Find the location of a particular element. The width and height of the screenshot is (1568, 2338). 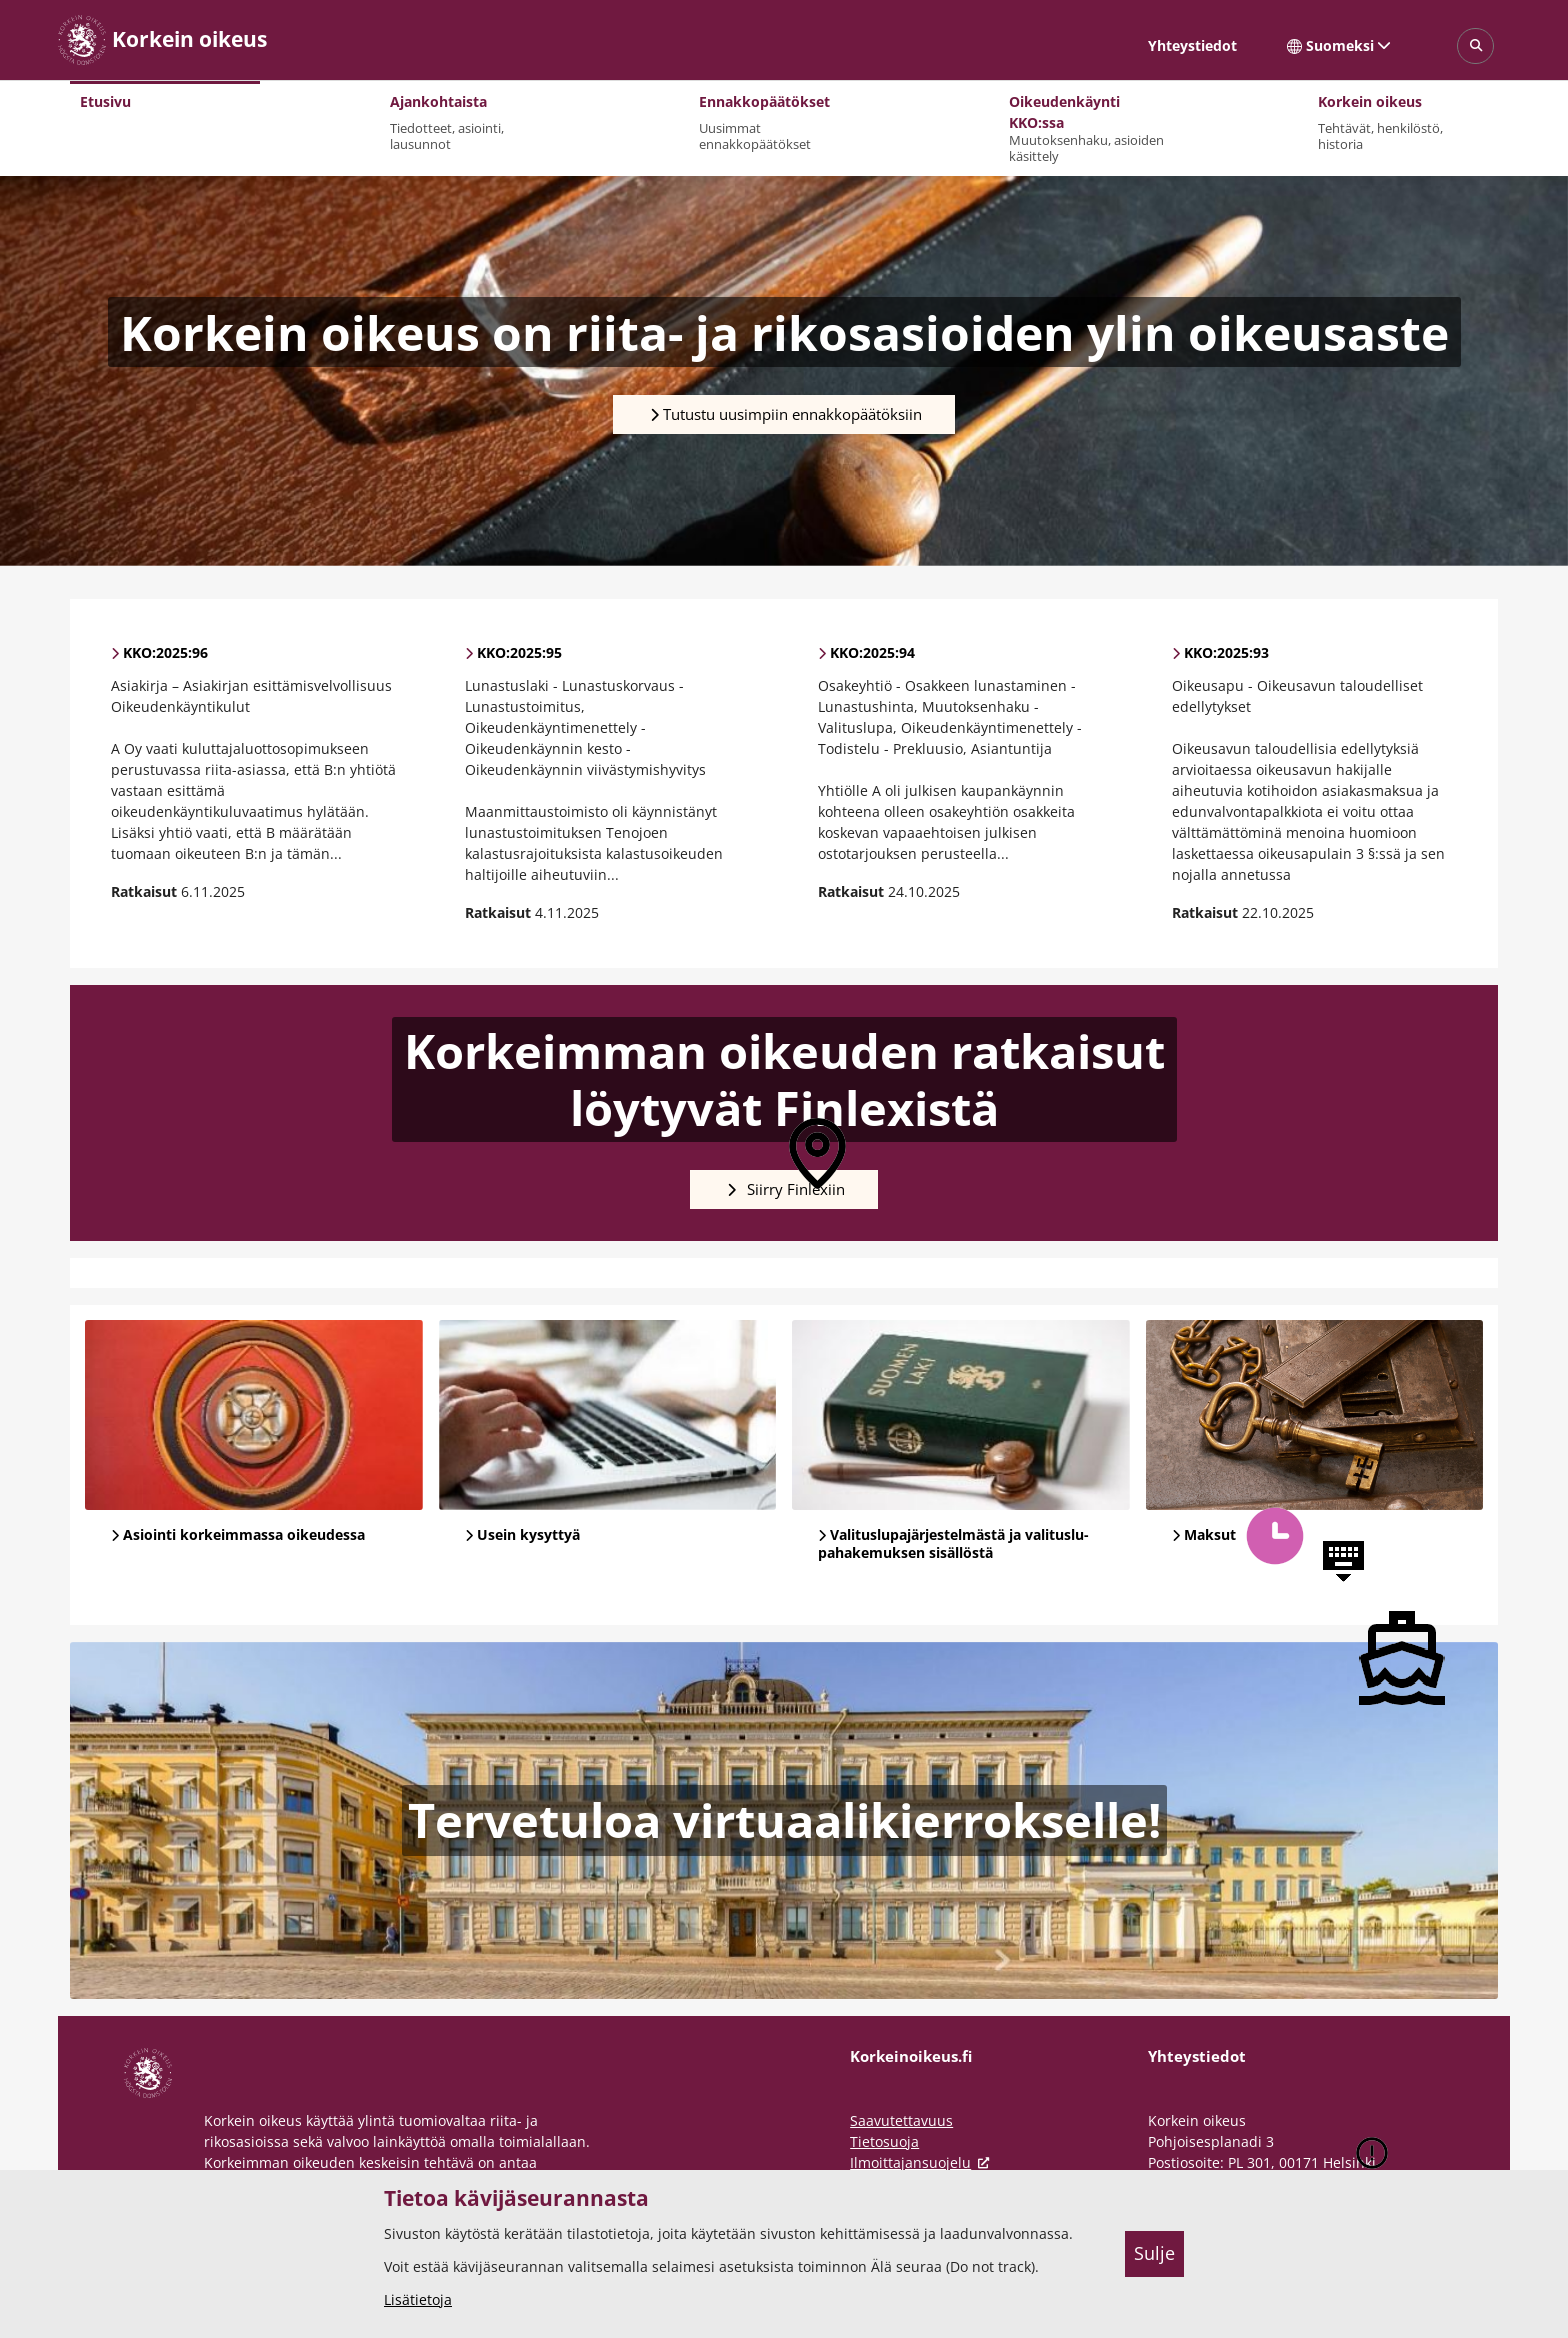

view current time is located at coordinates (1275, 1536).